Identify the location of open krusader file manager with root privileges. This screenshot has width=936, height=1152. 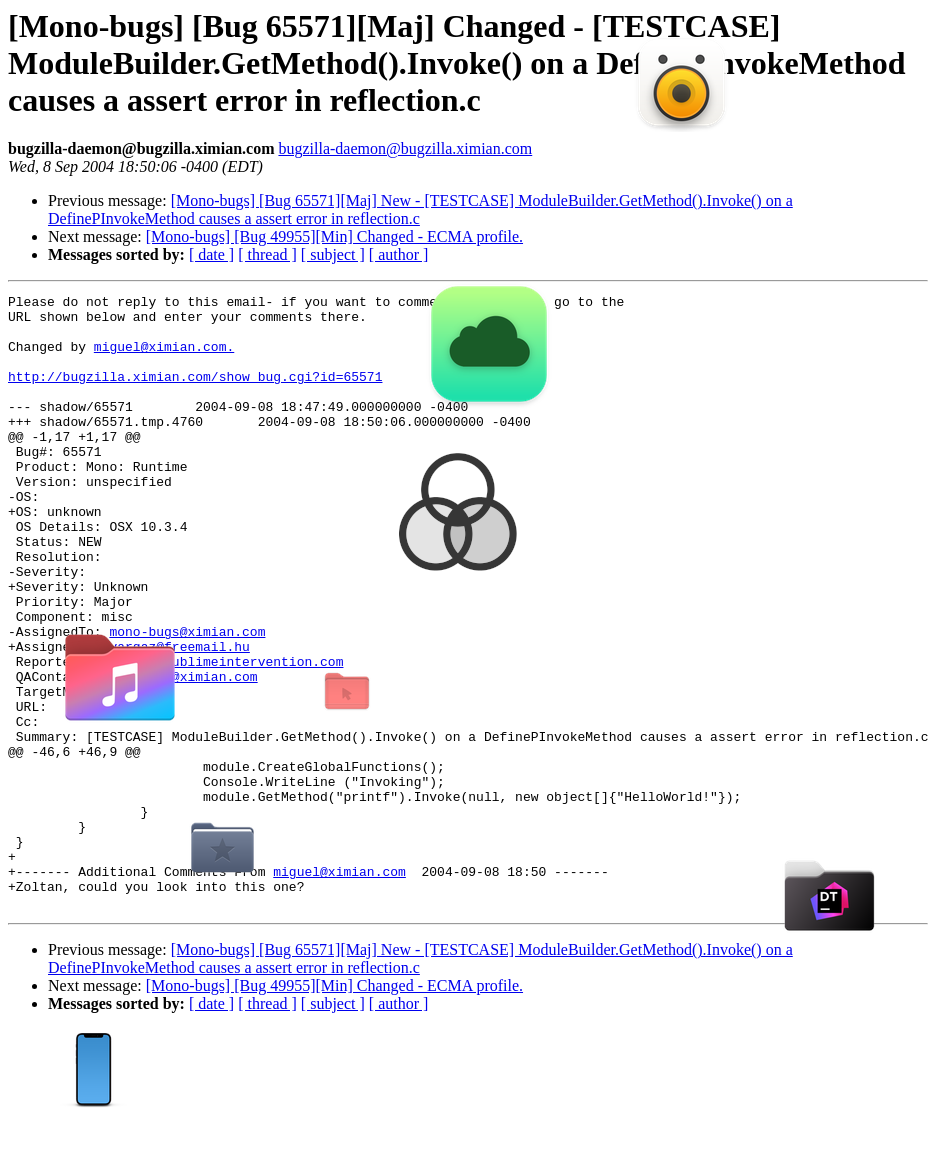
(347, 691).